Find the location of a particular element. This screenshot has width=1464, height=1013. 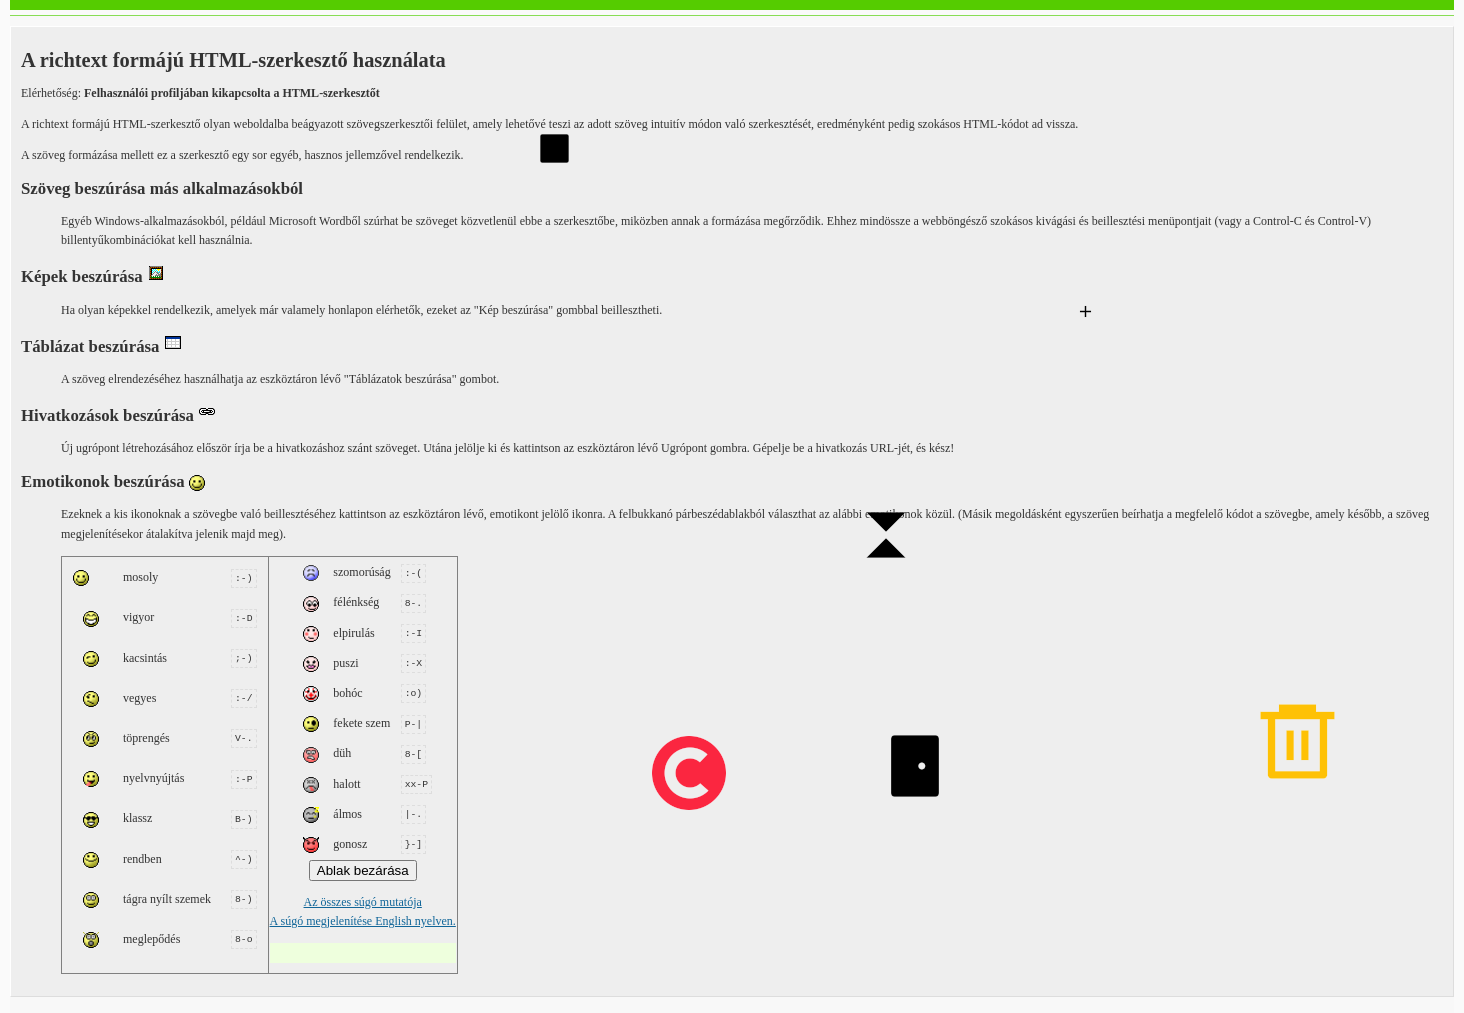

stop media playback is located at coordinates (554, 148).